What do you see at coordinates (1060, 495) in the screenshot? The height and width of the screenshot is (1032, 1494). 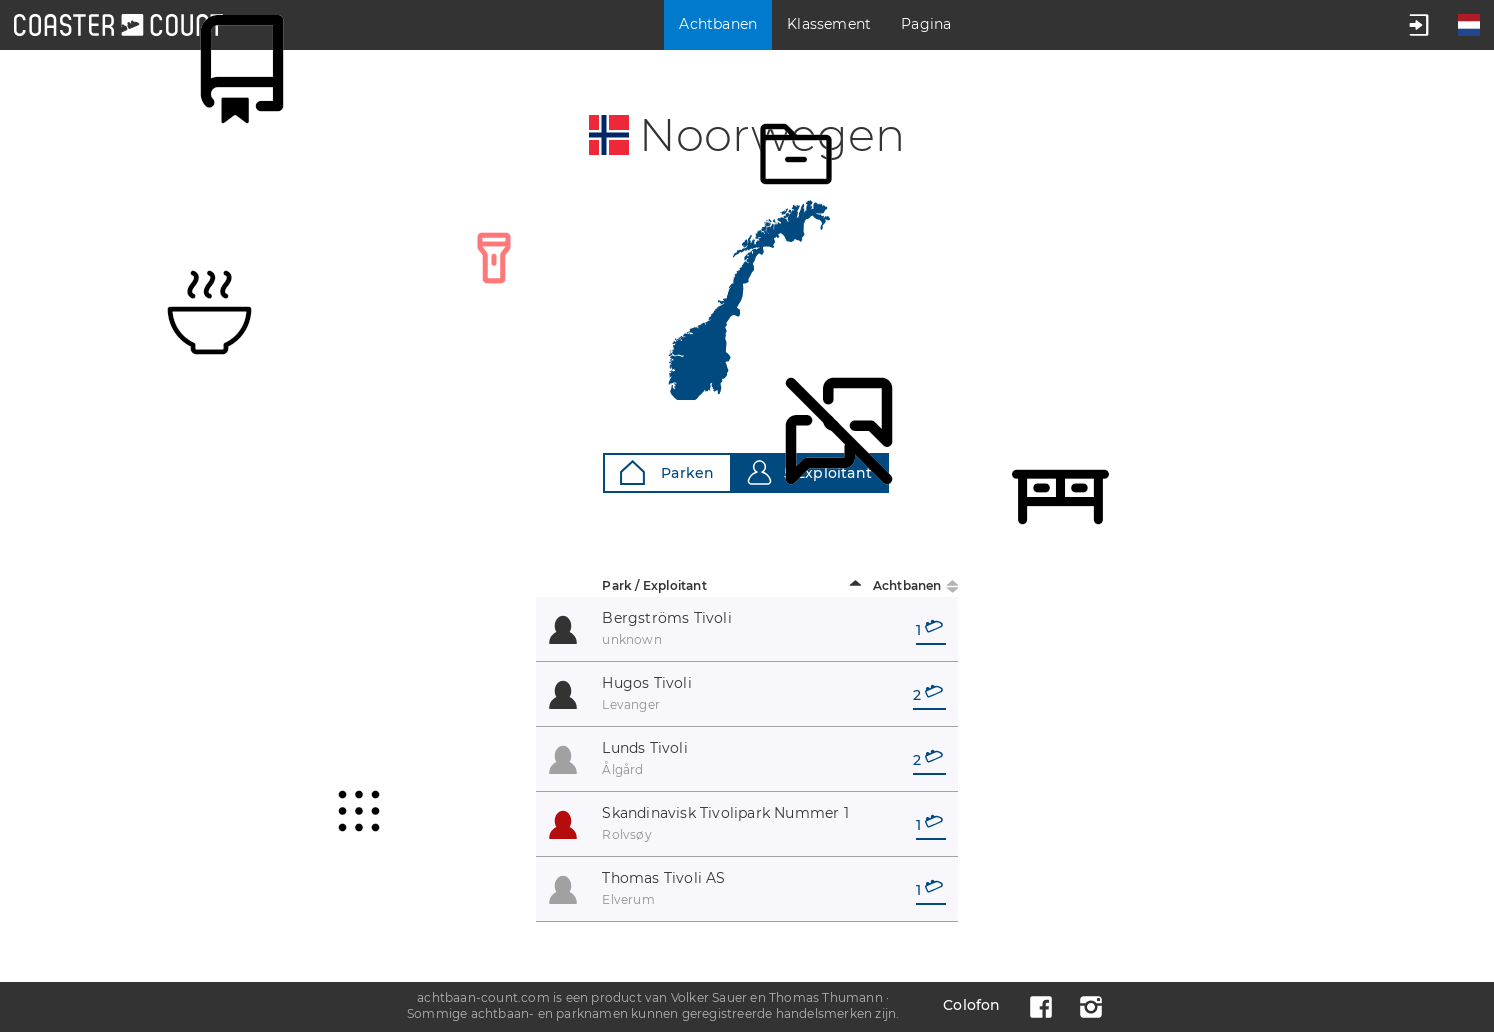 I see `access workspace or desk settings` at bounding box center [1060, 495].